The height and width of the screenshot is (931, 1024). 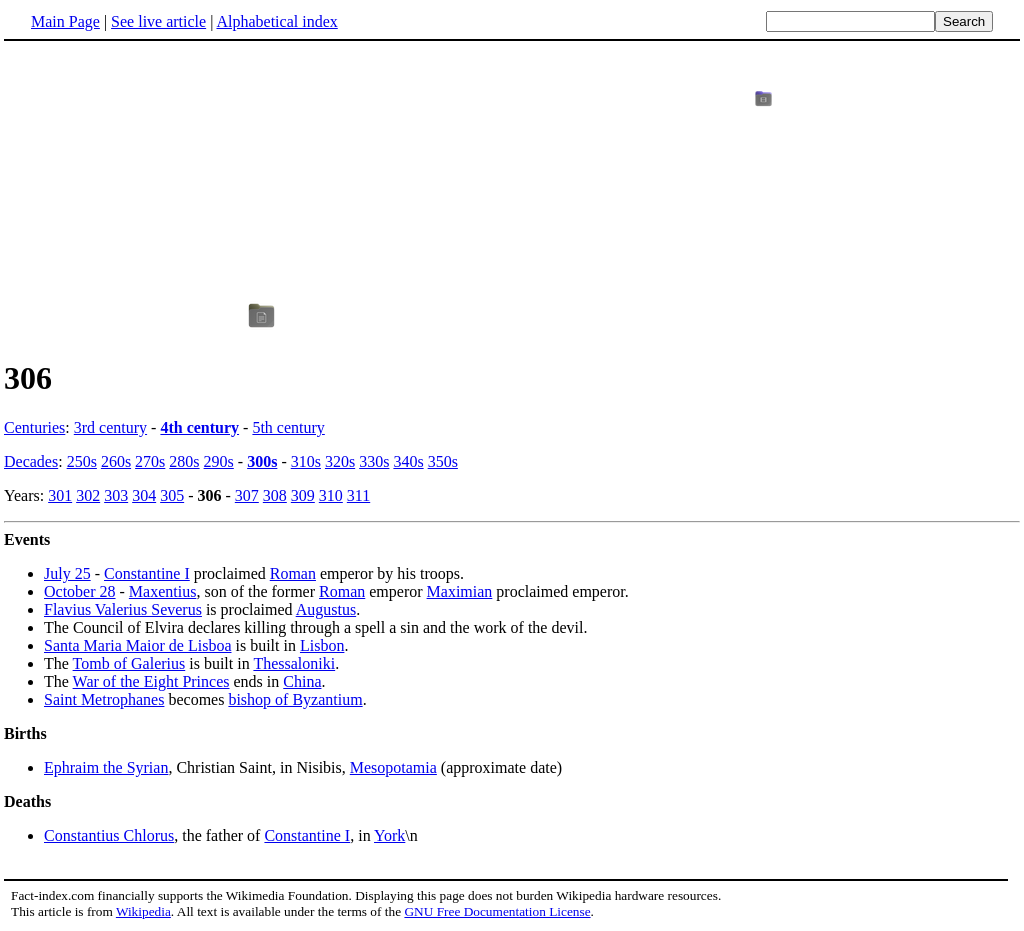 What do you see at coordinates (261, 315) in the screenshot?
I see `open your documents folder` at bounding box center [261, 315].